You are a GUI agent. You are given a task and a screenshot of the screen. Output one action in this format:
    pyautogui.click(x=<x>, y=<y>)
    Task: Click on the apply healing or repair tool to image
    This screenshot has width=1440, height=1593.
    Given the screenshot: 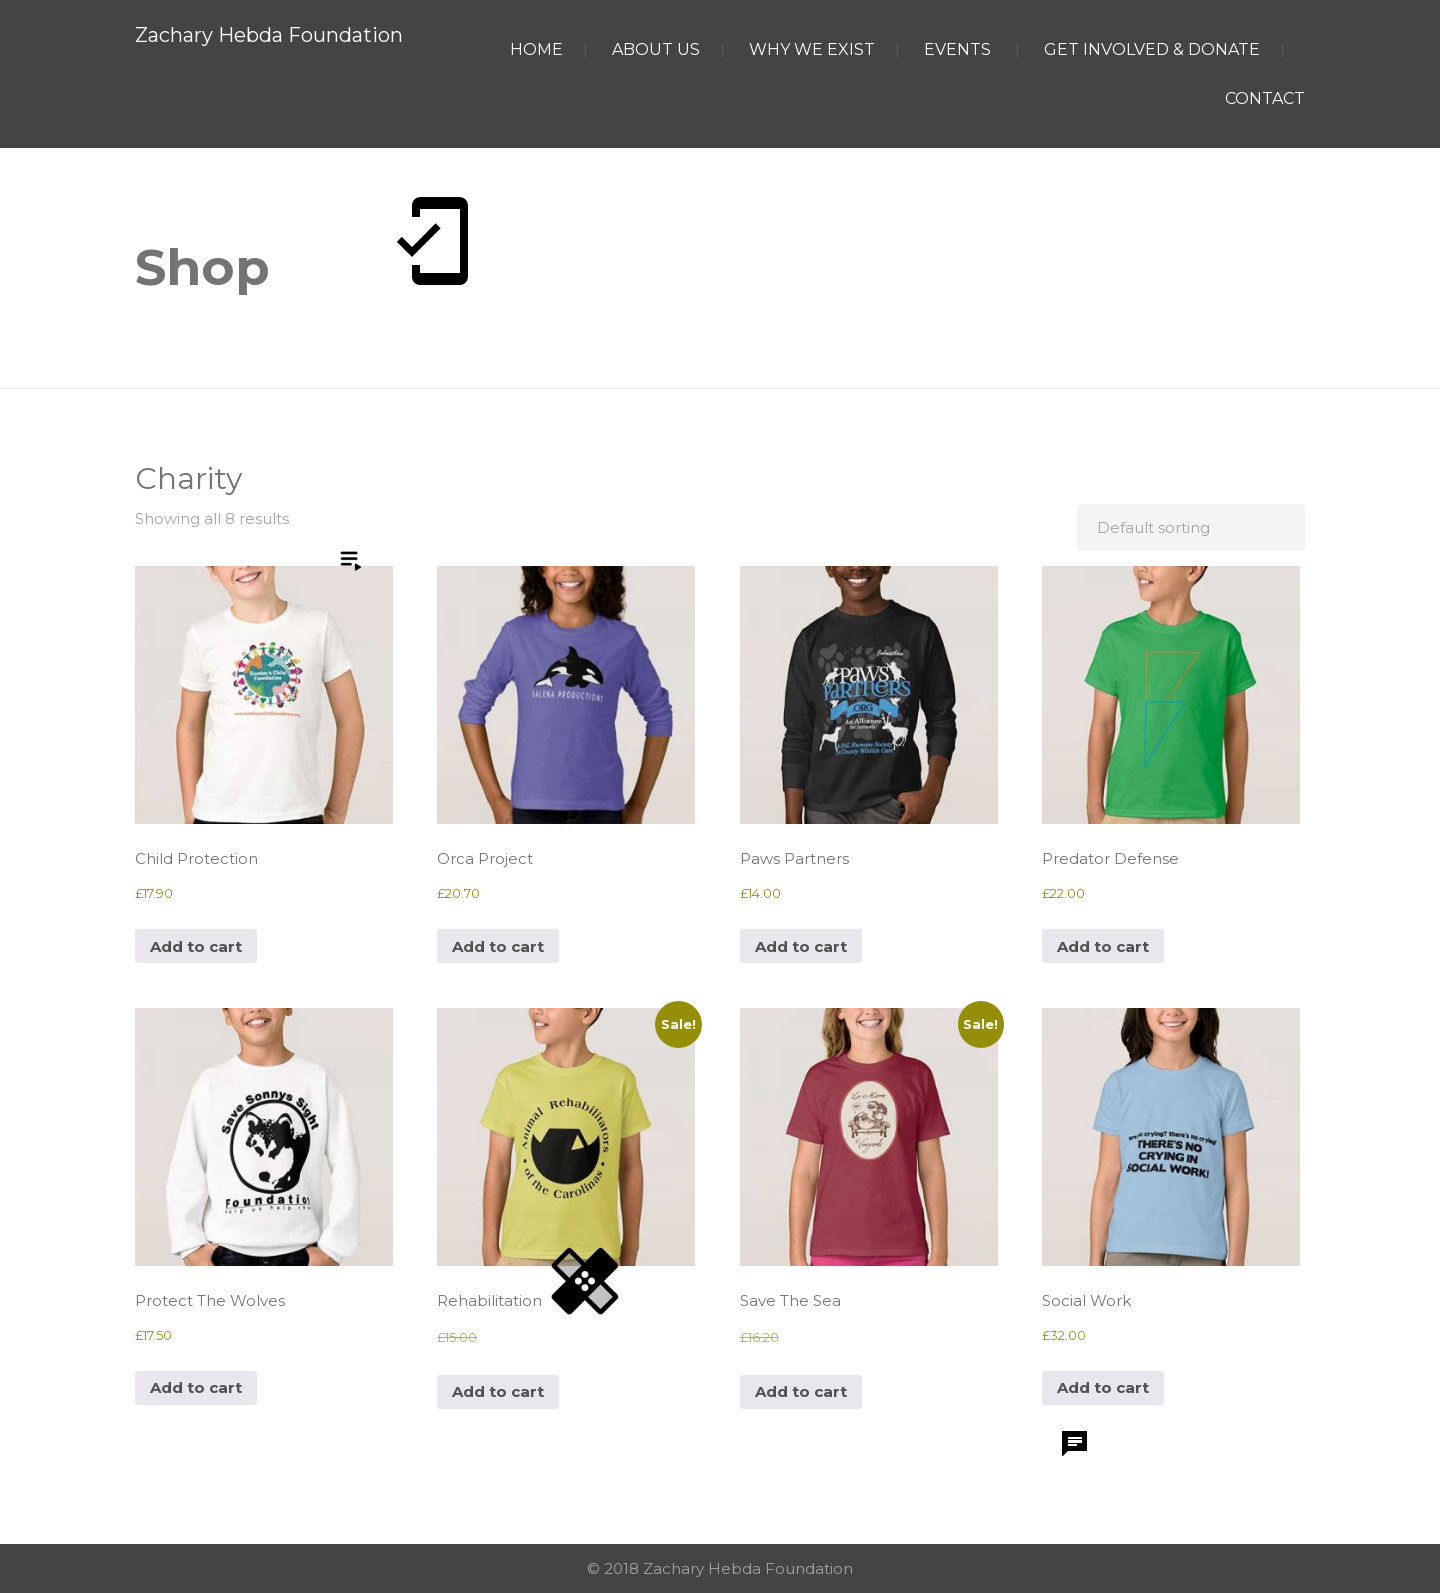 What is the action you would take?
    pyautogui.click(x=585, y=1281)
    